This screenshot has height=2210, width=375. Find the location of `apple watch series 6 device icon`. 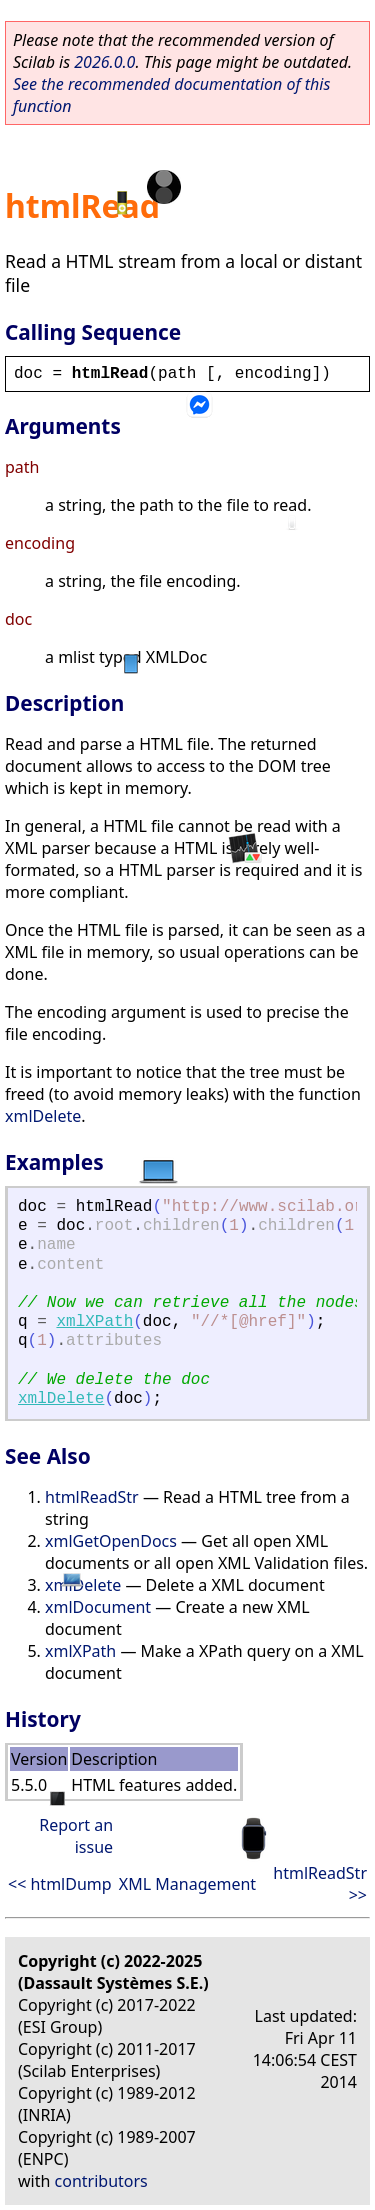

apple watch series 6 device icon is located at coordinates (253, 1838).